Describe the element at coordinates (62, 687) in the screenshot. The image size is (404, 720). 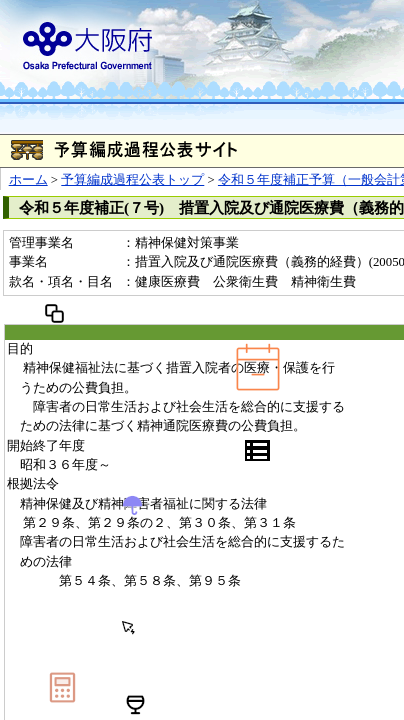
I see `open the calculator app` at that location.